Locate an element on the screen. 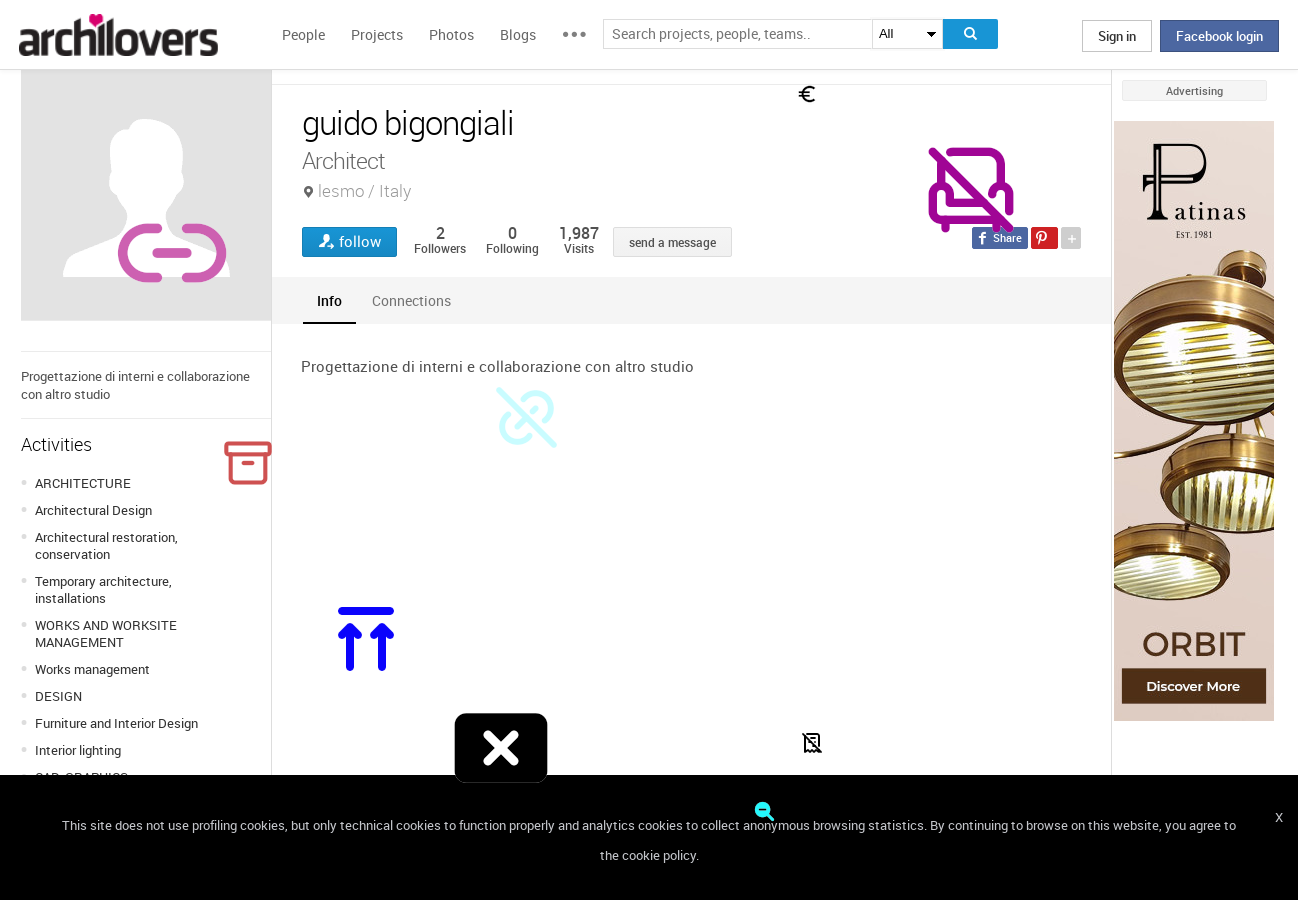  seating unavailable is located at coordinates (971, 190).